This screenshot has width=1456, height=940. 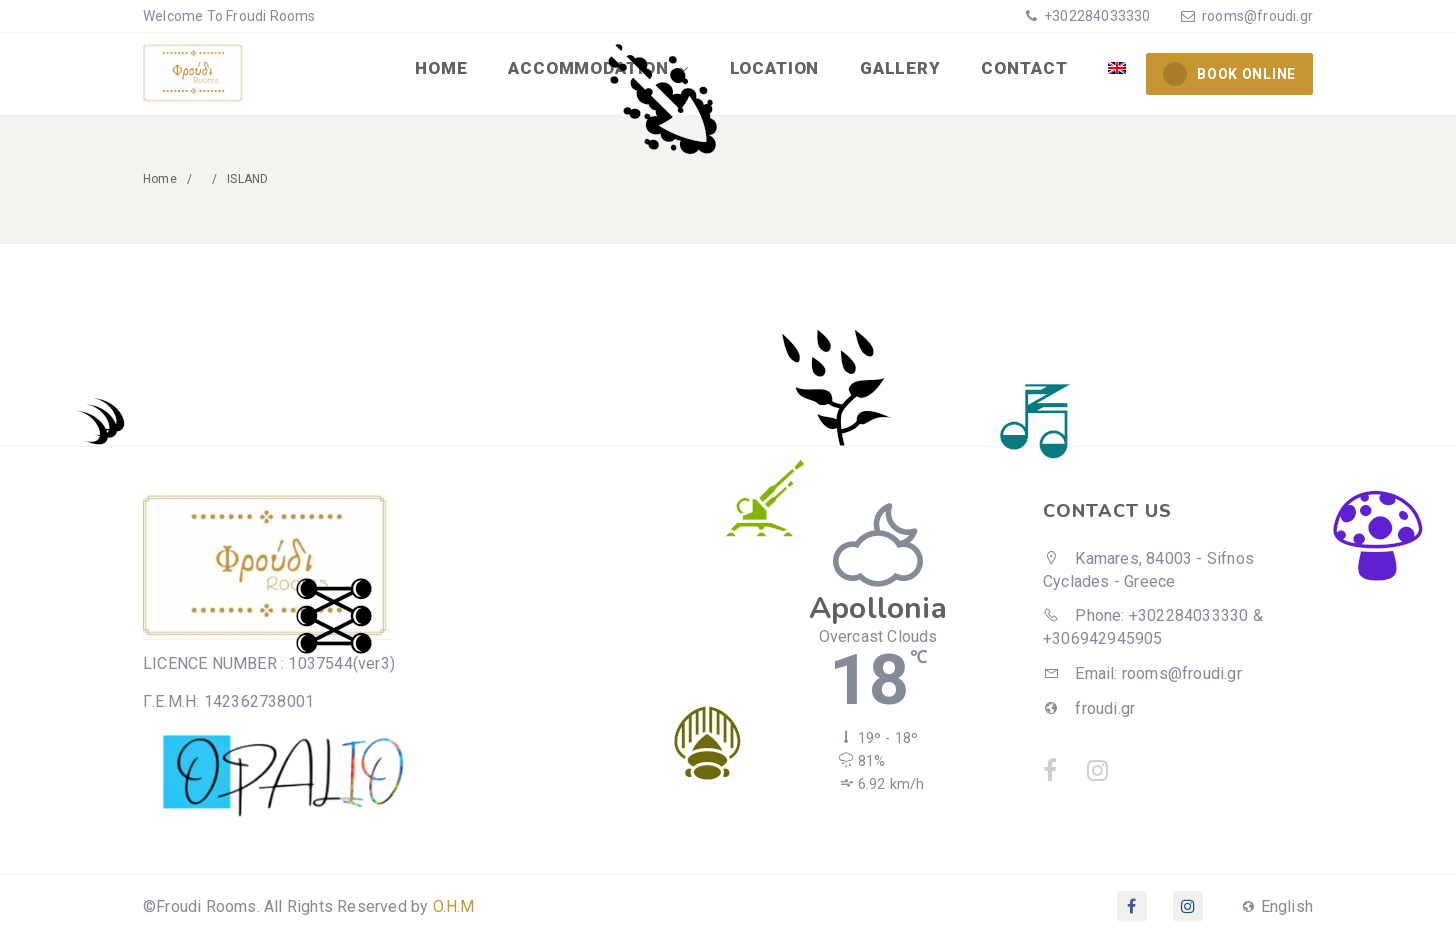 I want to click on water your plants, so click(x=839, y=386).